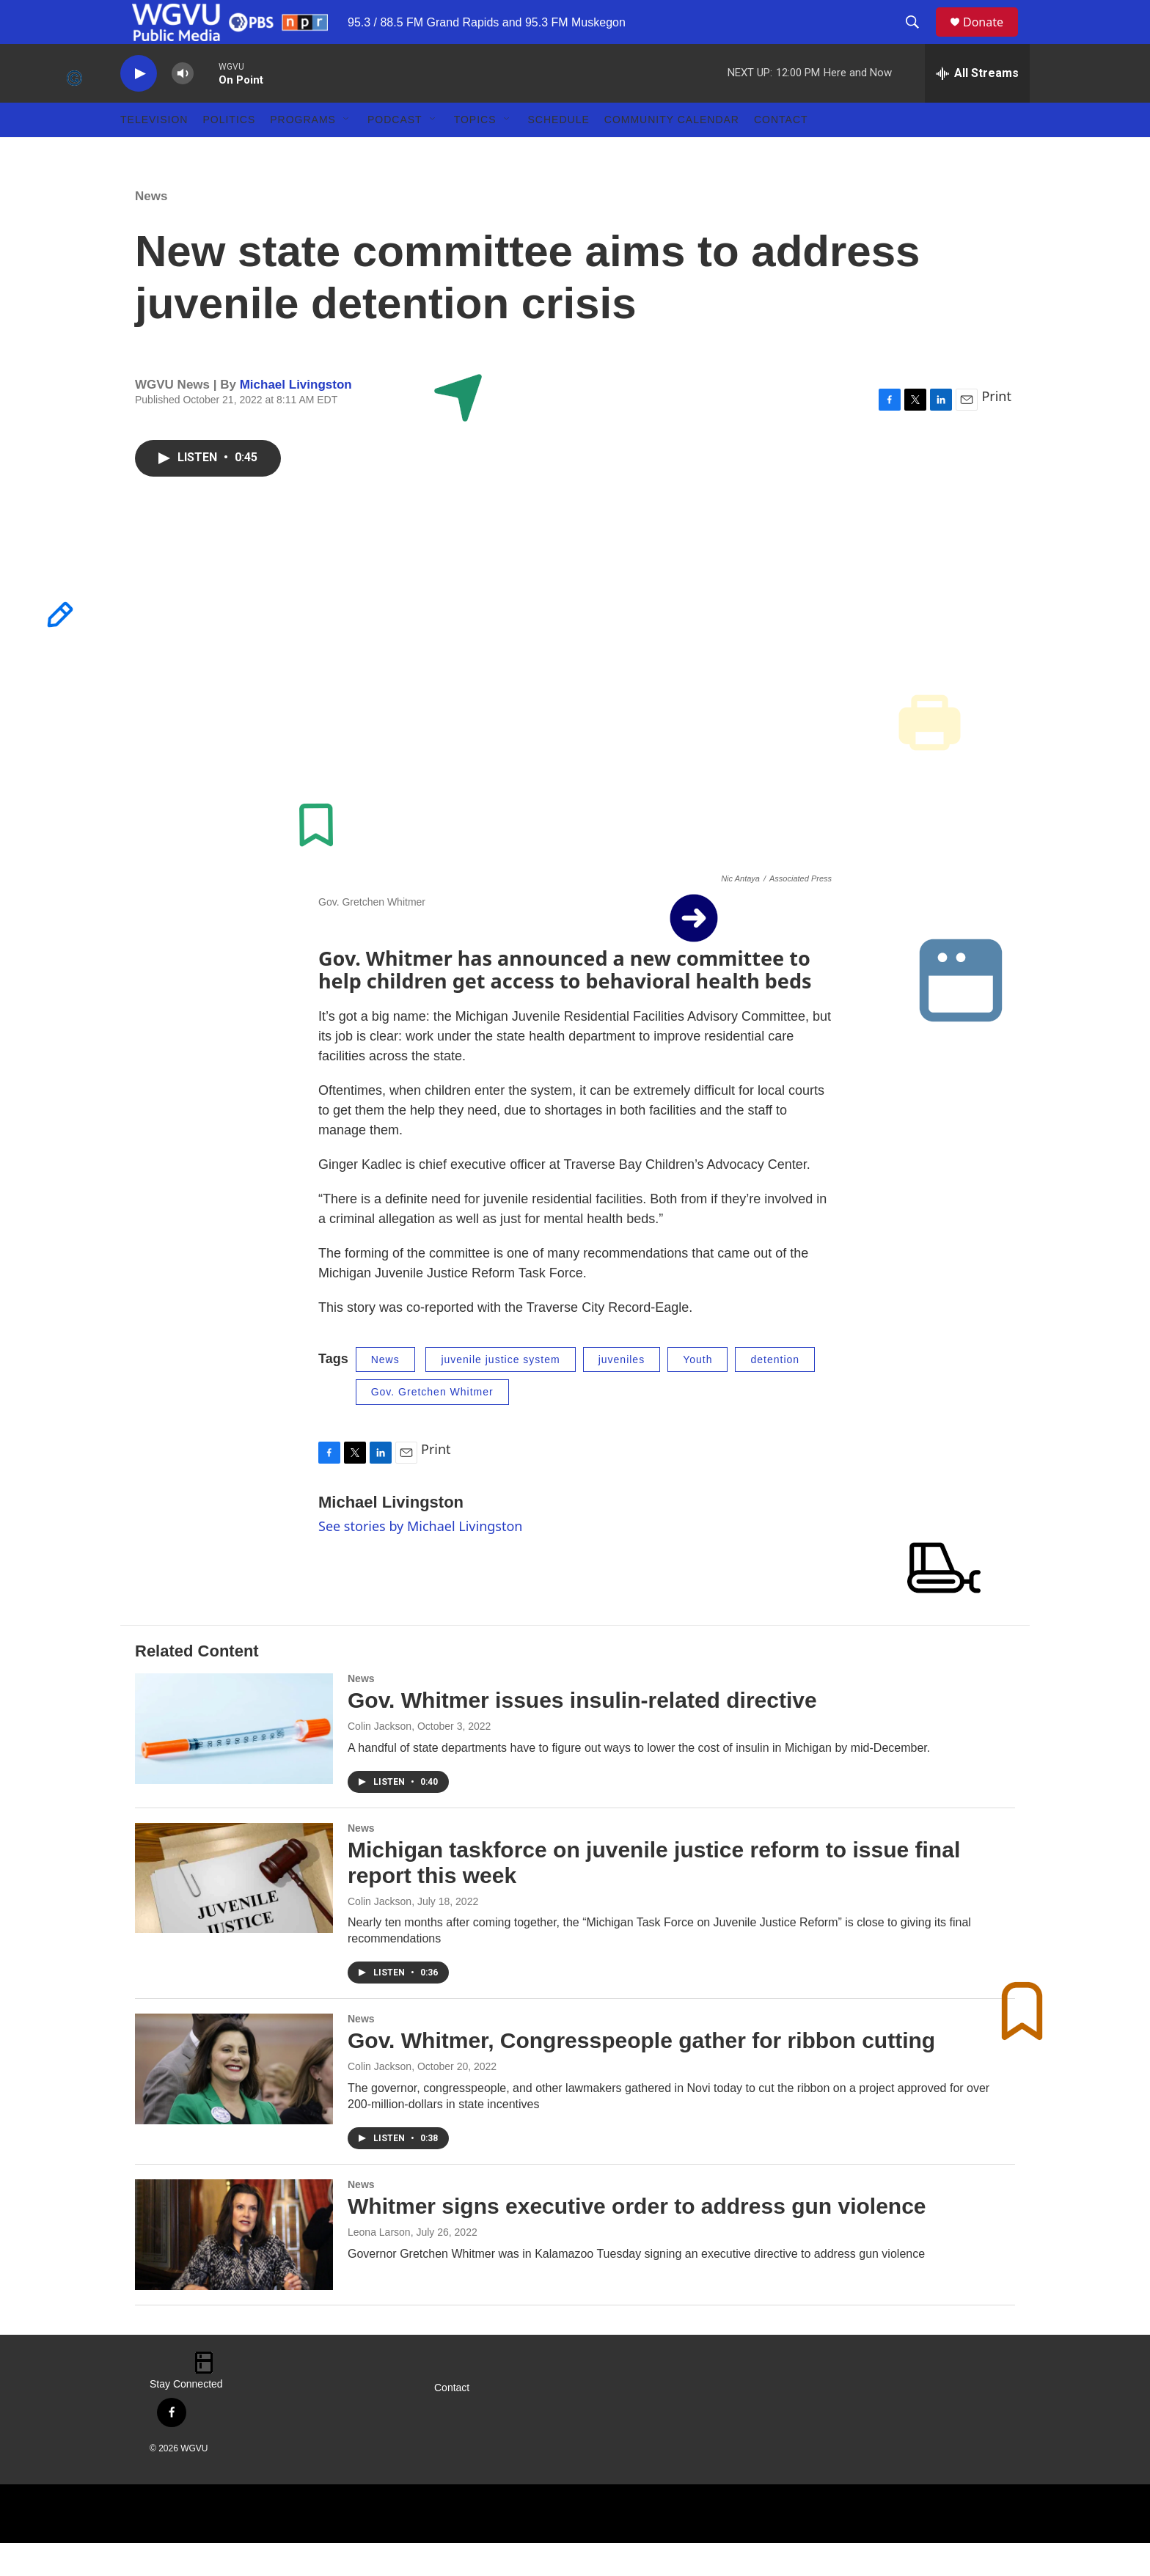 Image resolution: width=1150 pixels, height=2576 pixels. Describe the element at coordinates (316, 825) in the screenshot. I see `save this item for later` at that location.